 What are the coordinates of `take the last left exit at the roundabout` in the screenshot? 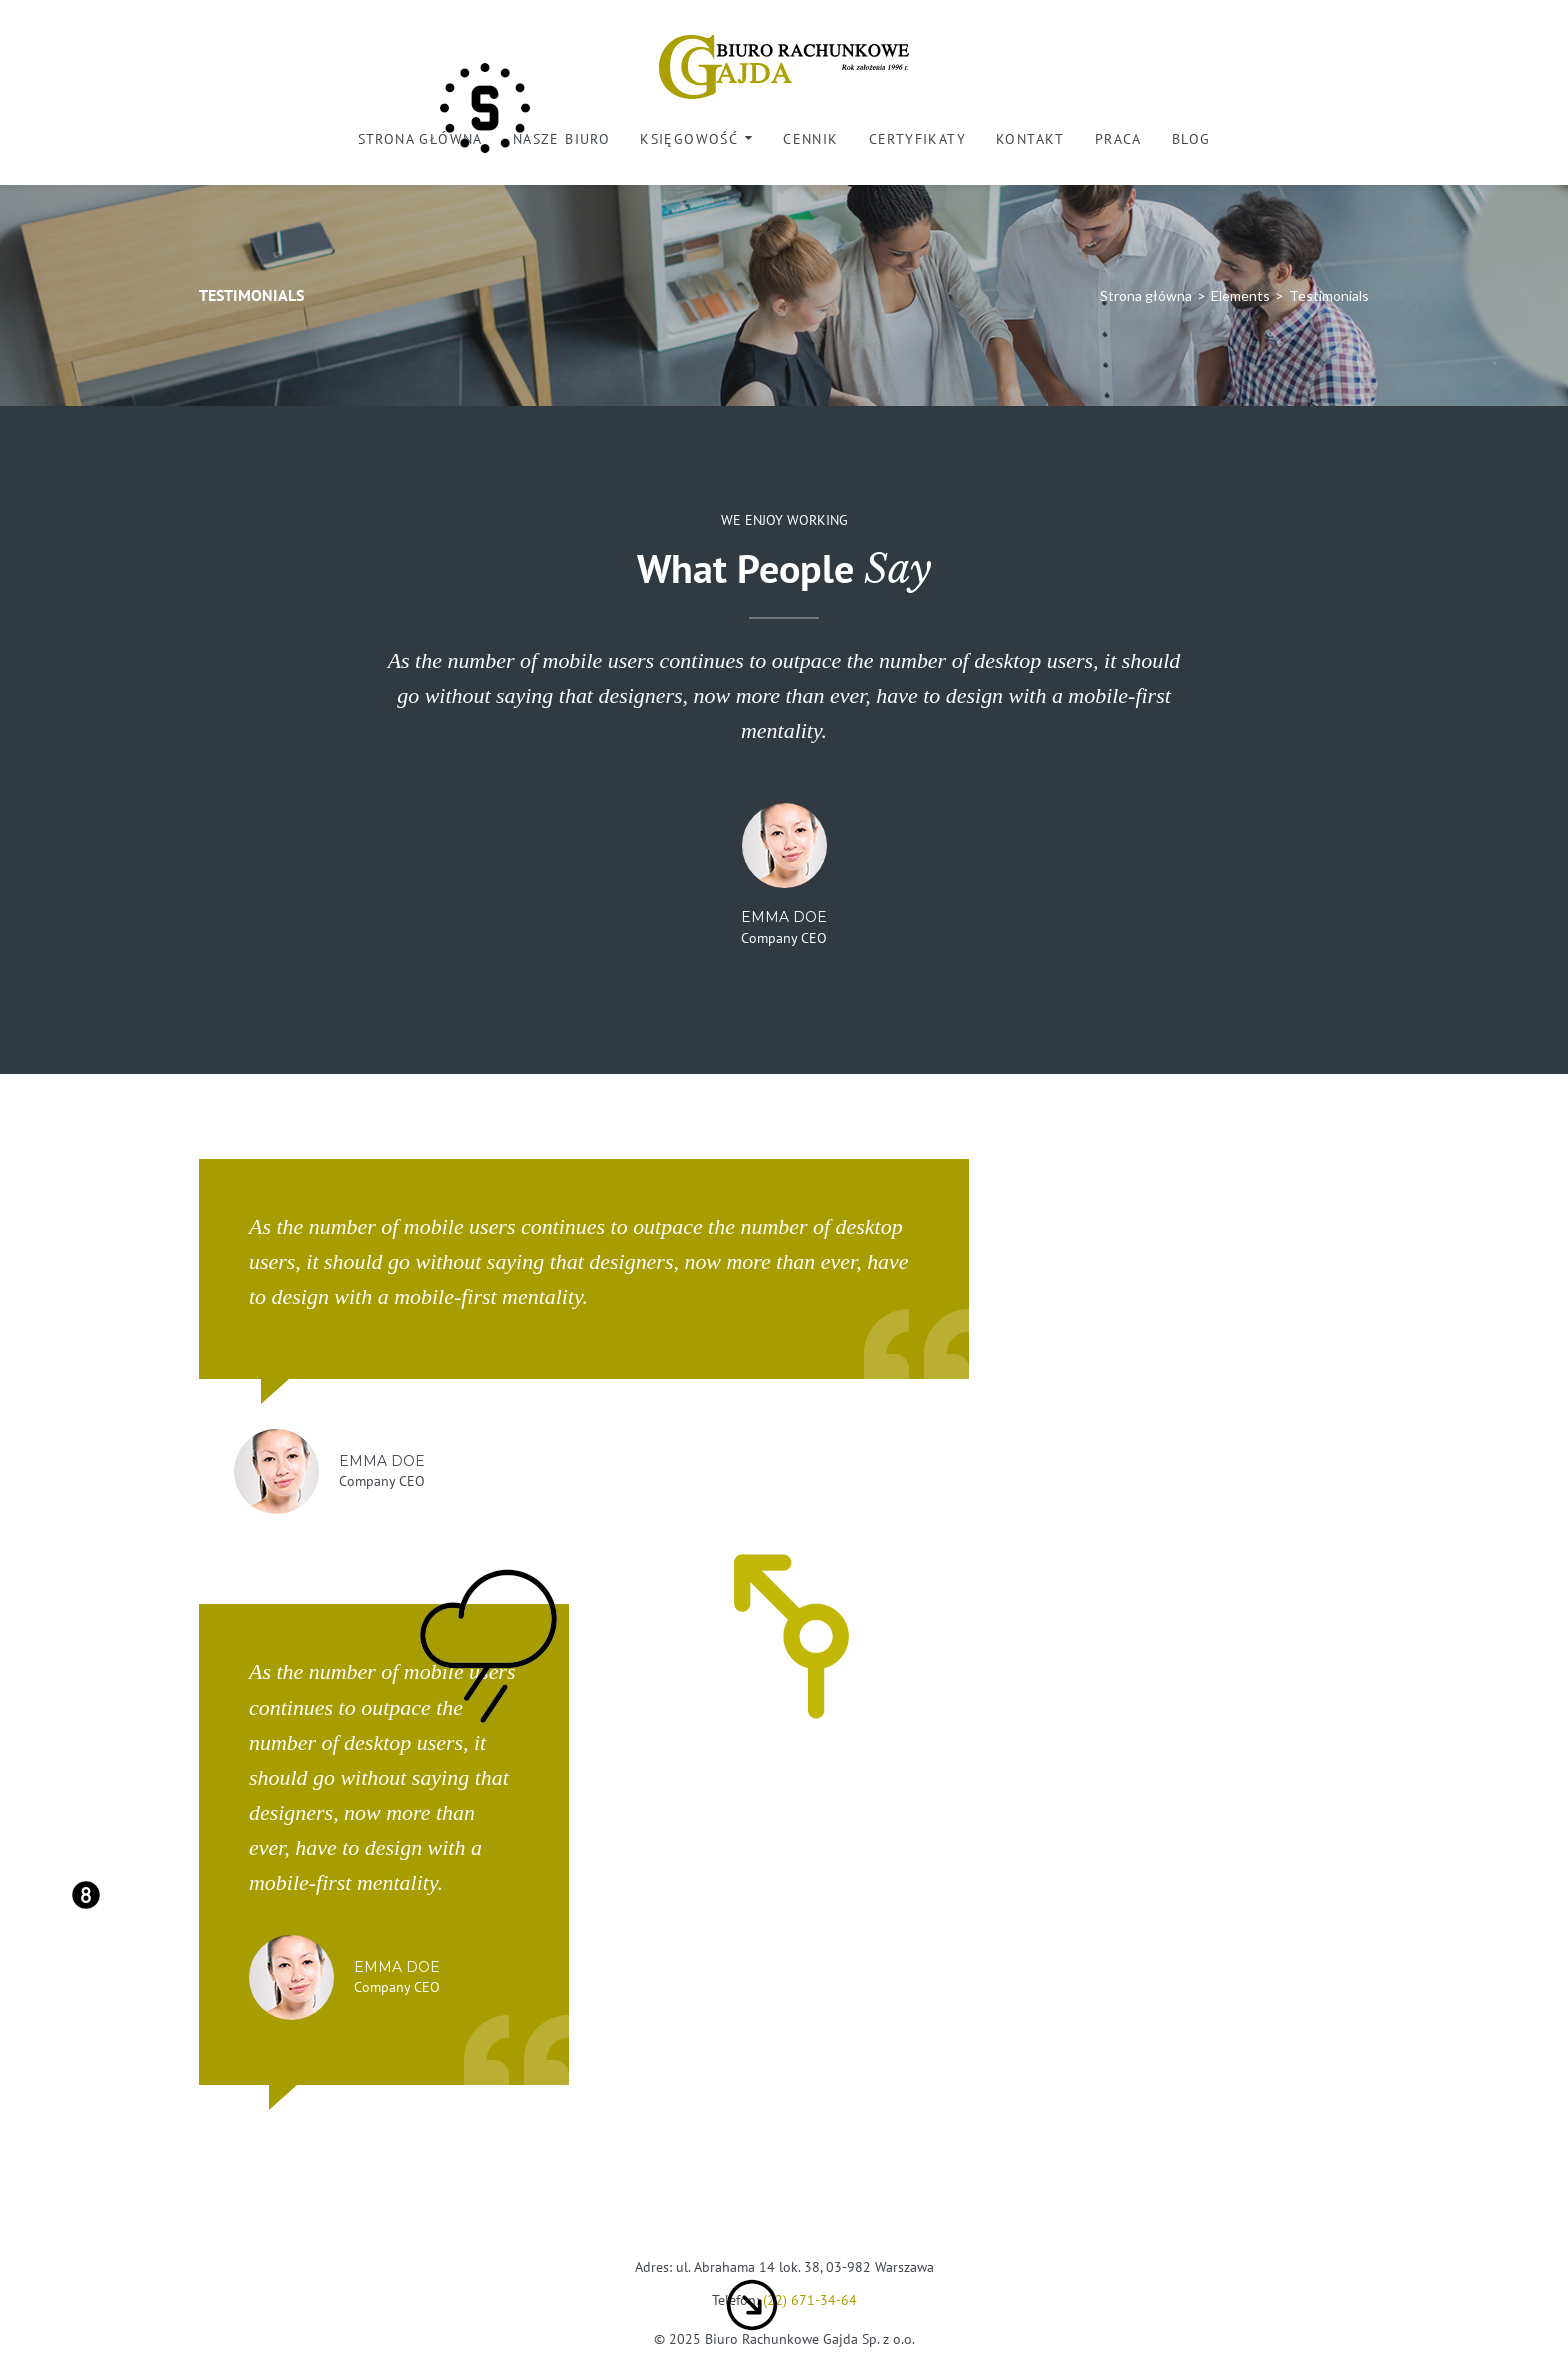 It's located at (791, 1636).